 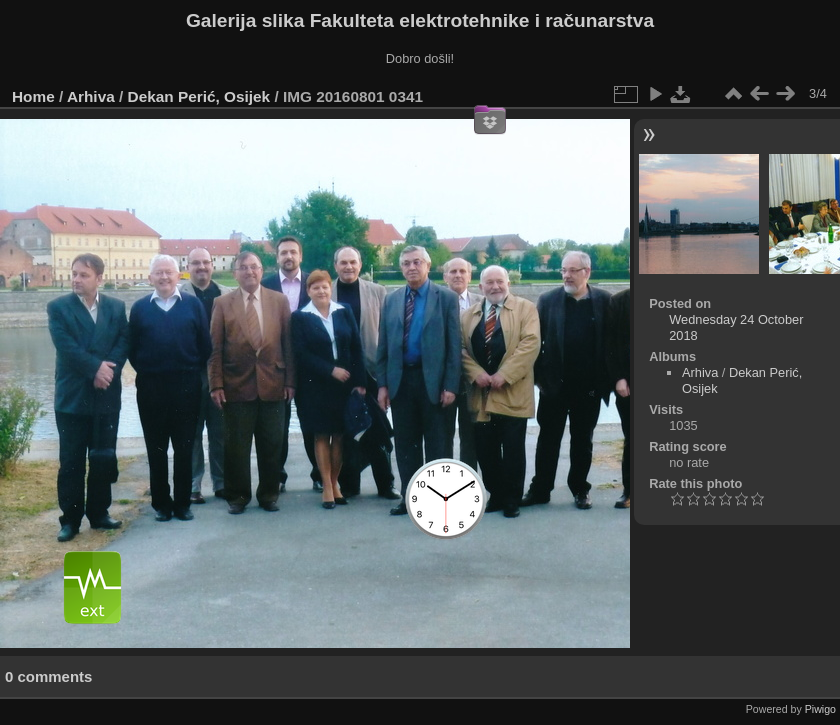 I want to click on access date and time settings, so click(x=446, y=499).